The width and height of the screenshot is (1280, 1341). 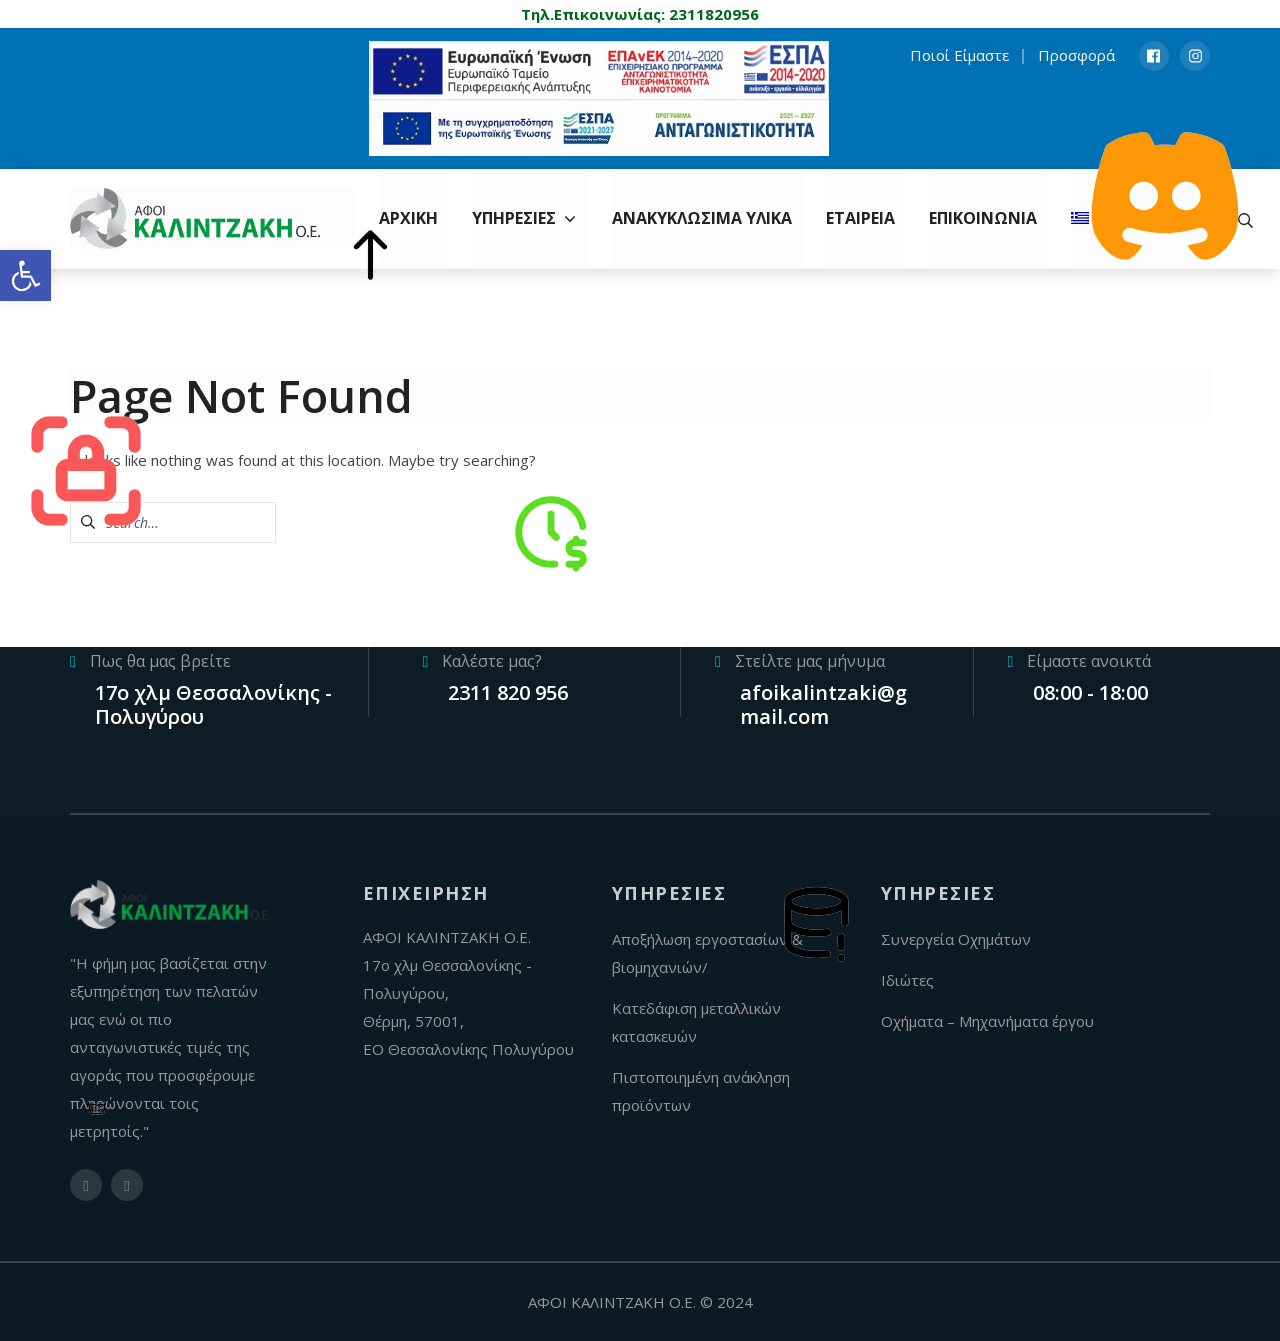 What do you see at coordinates (816, 922) in the screenshot?
I see `database error or warning status` at bounding box center [816, 922].